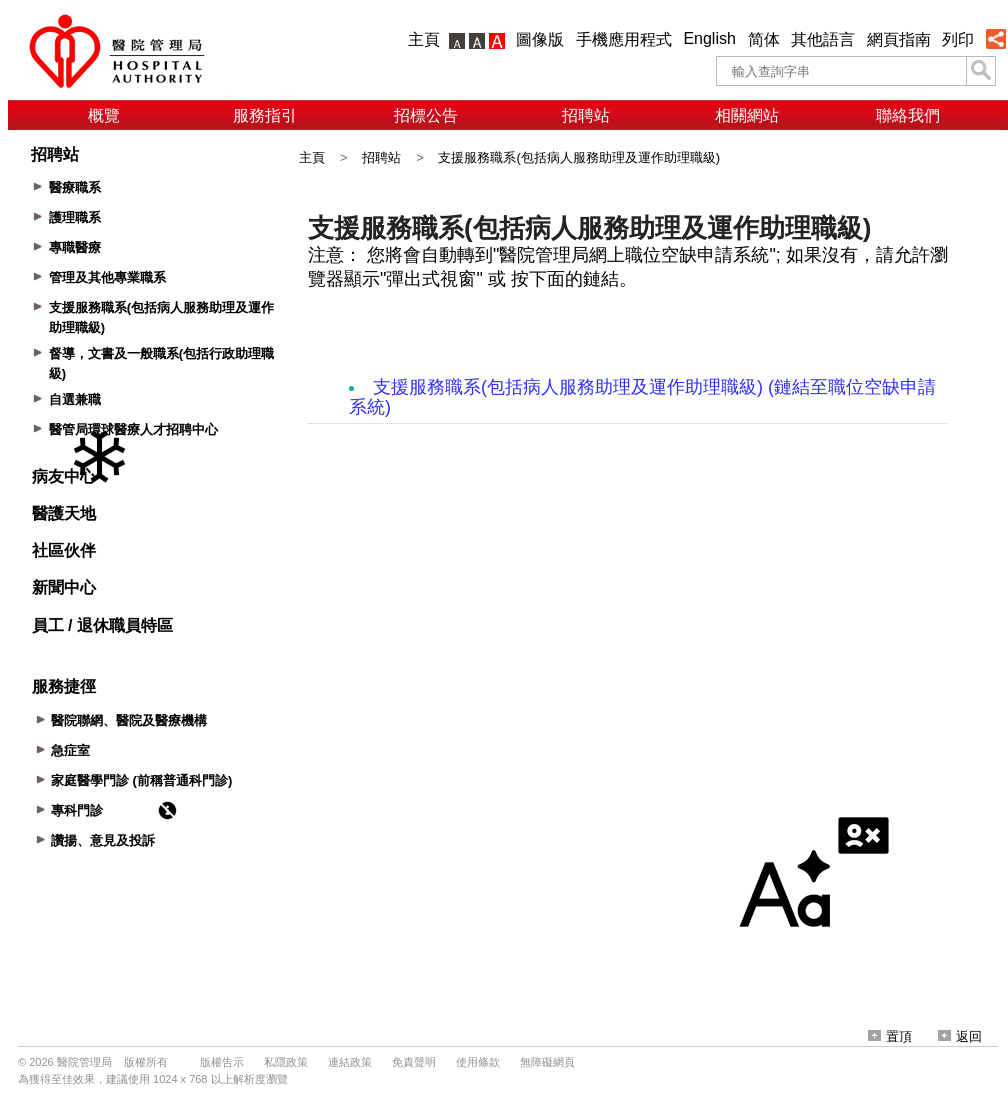 This screenshot has width=1008, height=1095. Describe the element at coordinates (99, 456) in the screenshot. I see `activate cooling or air conditioning mode` at that location.